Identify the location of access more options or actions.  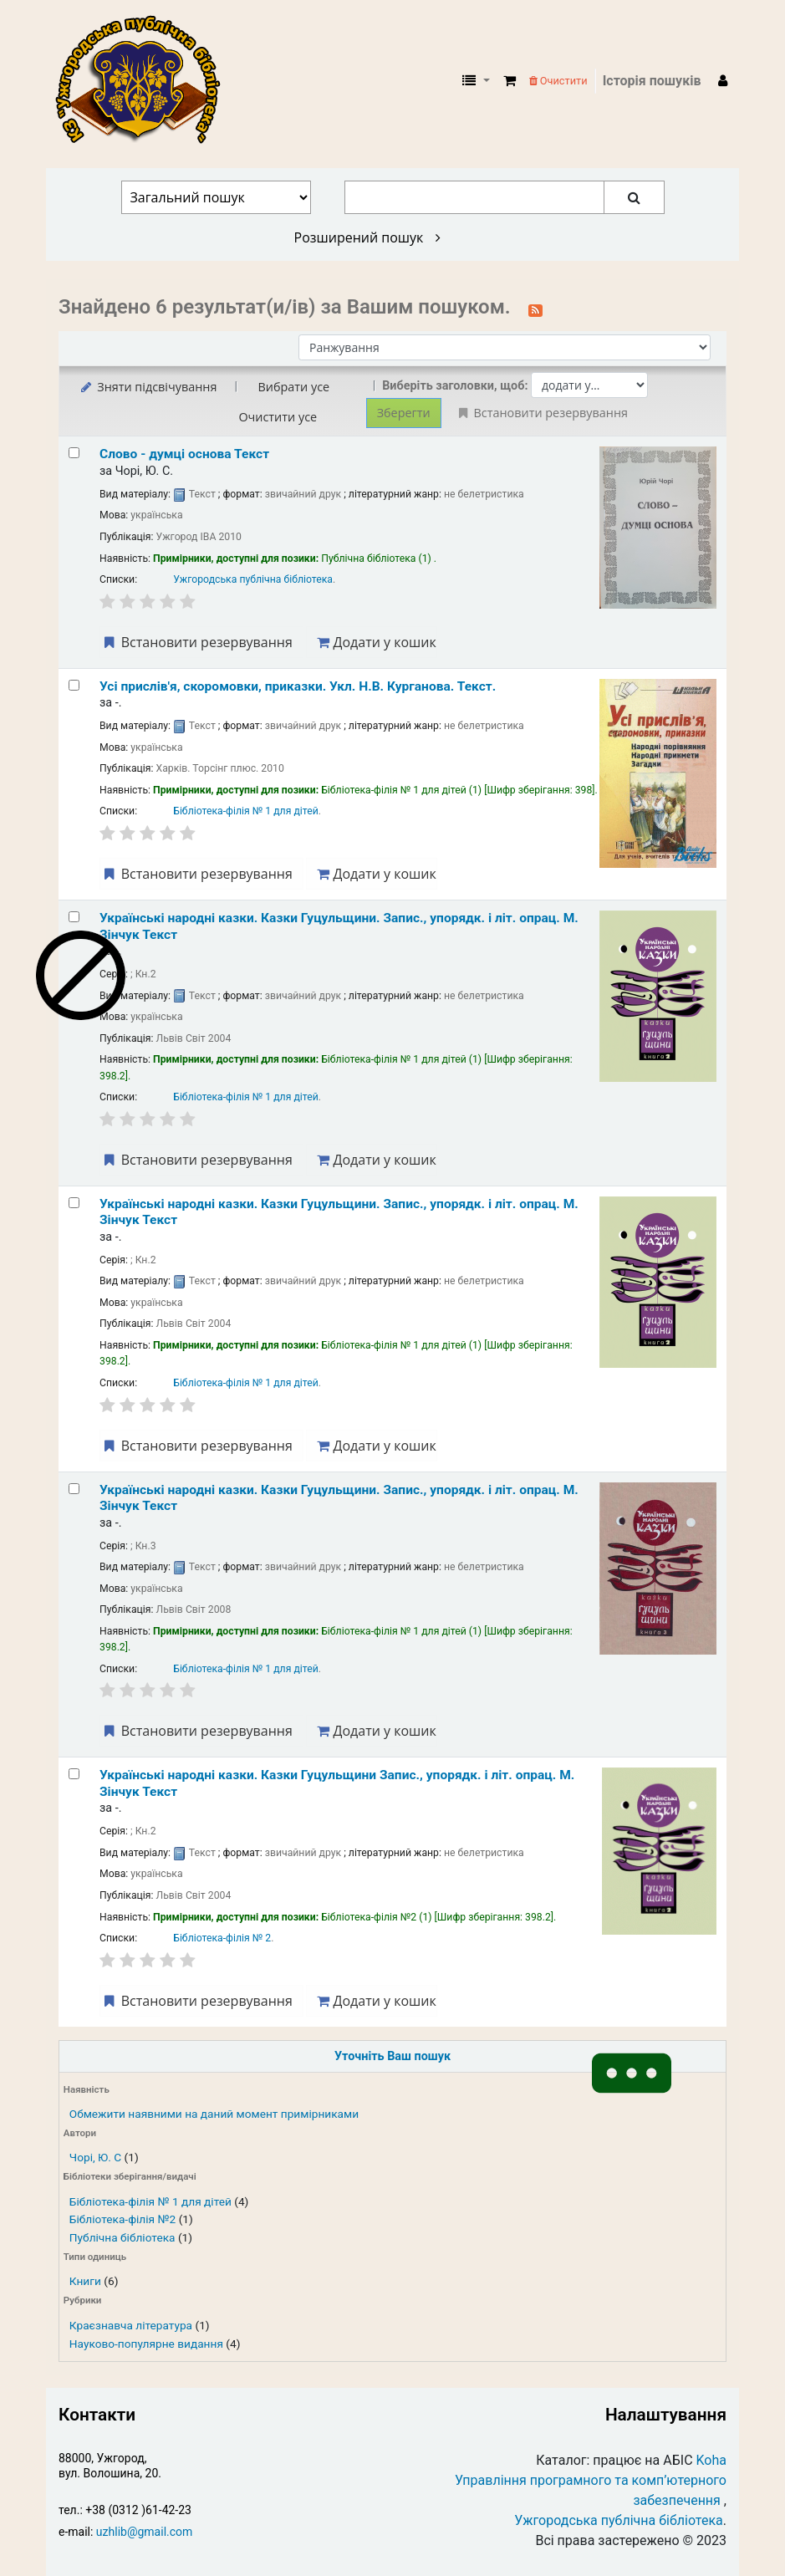
(631, 2073).